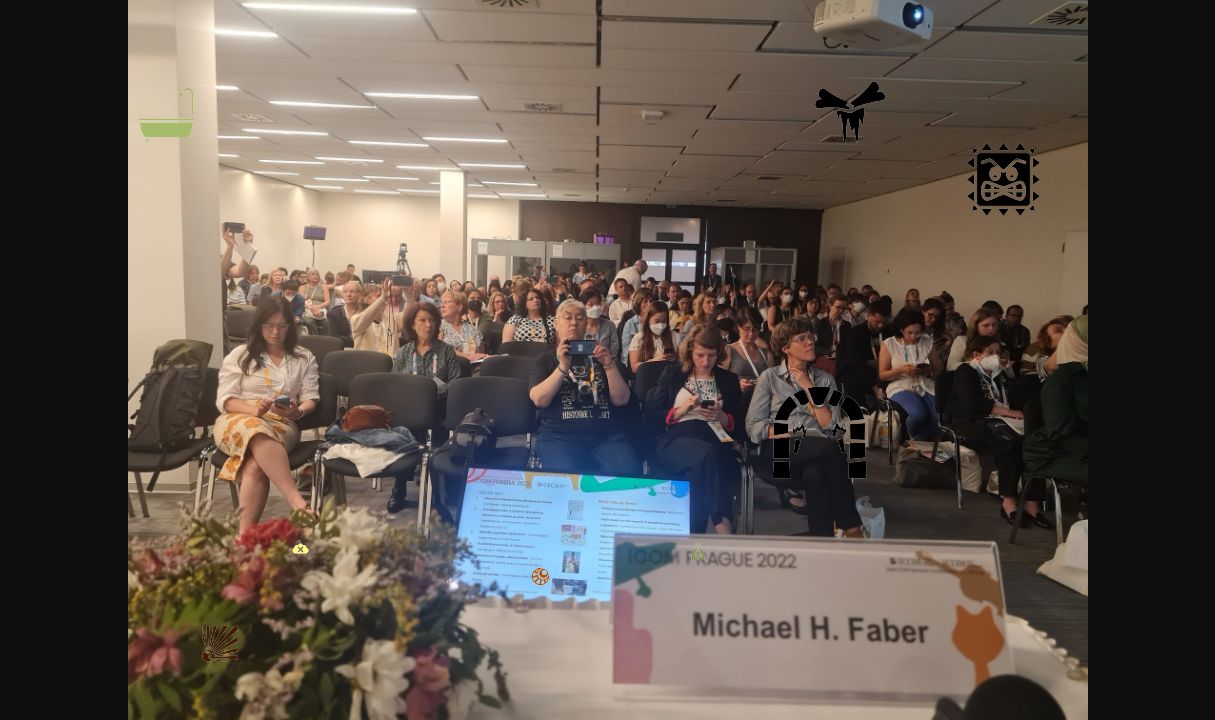 This screenshot has width=1215, height=720. Describe the element at coordinates (540, 576) in the screenshot. I see `decorative game achievement or badge icon` at that location.